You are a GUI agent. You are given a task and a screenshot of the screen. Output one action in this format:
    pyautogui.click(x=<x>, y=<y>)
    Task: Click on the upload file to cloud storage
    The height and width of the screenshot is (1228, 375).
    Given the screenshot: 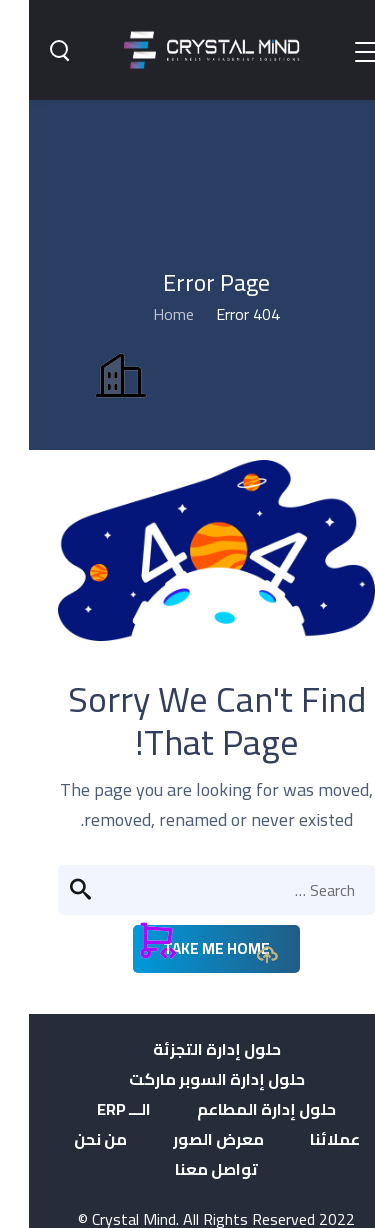 What is the action you would take?
    pyautogui.click(x=267, y=954)
    